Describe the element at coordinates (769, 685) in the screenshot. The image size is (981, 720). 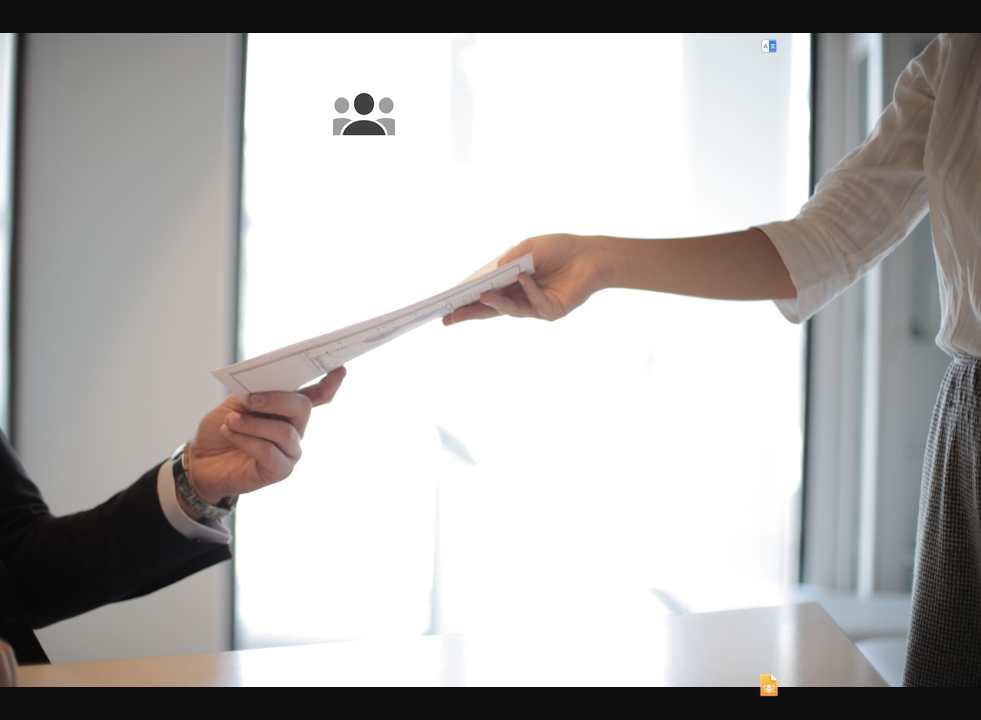
I see `open a freeplane mind mapping file` at that location.